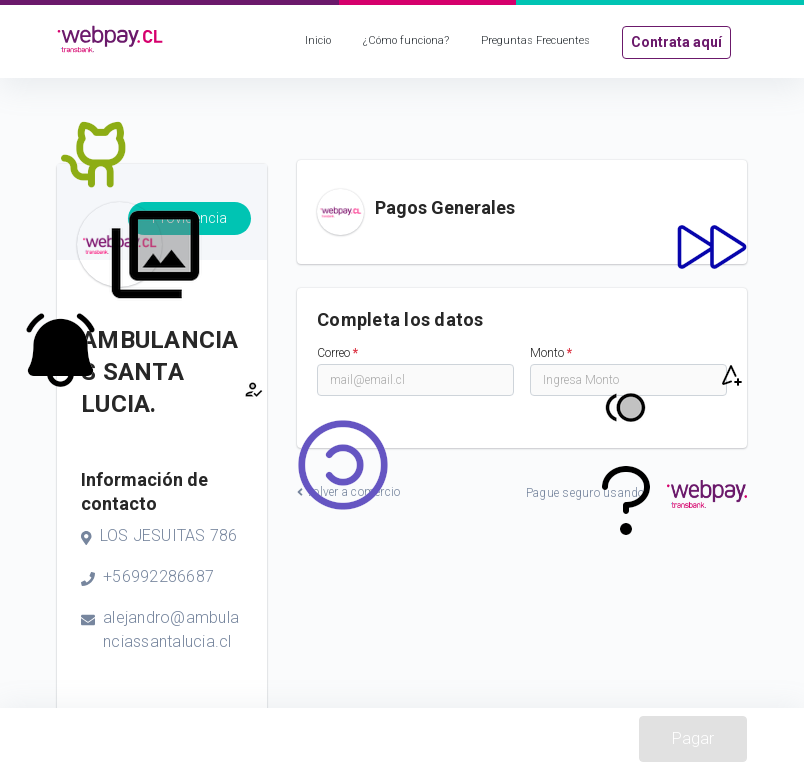 This screenshot has width=804, height=766. Describe the element at coordinates (707, 247) in the screenshot. I see `fast-forward through media content` at that location.